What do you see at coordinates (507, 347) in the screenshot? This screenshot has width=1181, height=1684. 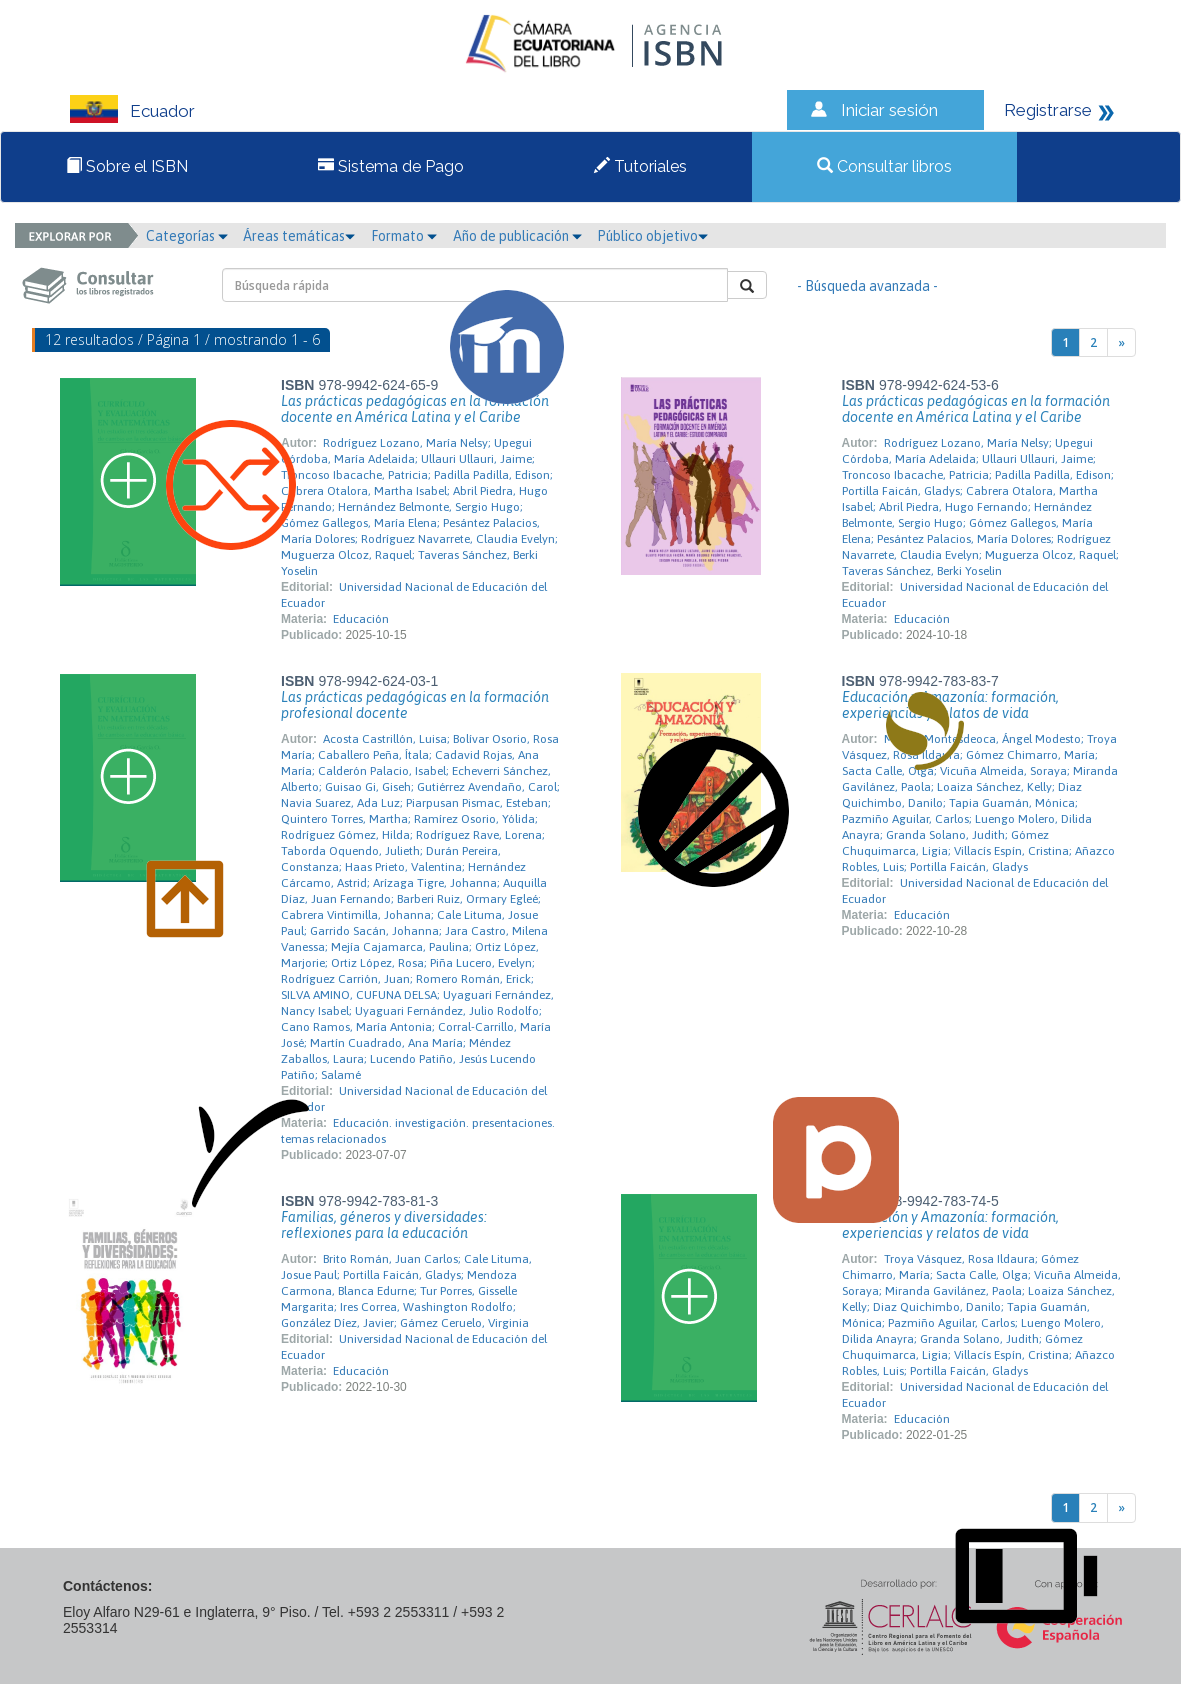 I see `open Moodle learning management system` at bounding box center [507, 347].